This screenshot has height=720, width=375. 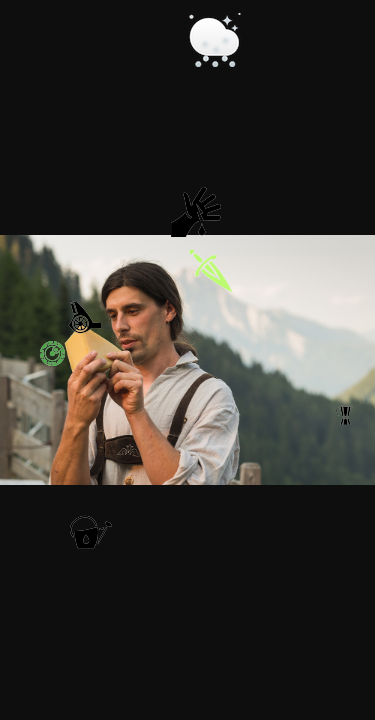 What do you see at coordinates (345, 414) in the screenshot?
I see `browse coffee brewing recipes` at bounding box center [345, 414].